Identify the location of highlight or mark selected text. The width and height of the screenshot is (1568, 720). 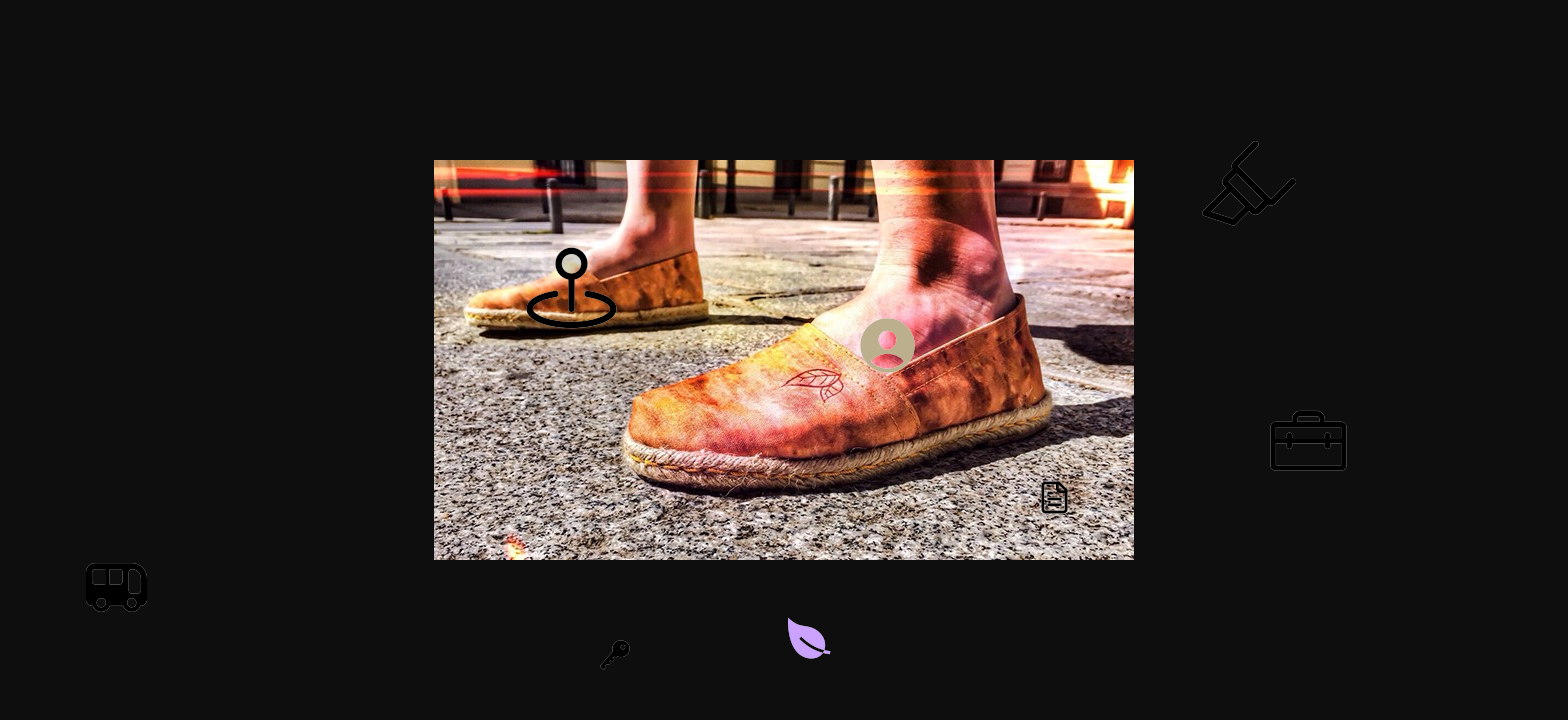
(1246, 188).